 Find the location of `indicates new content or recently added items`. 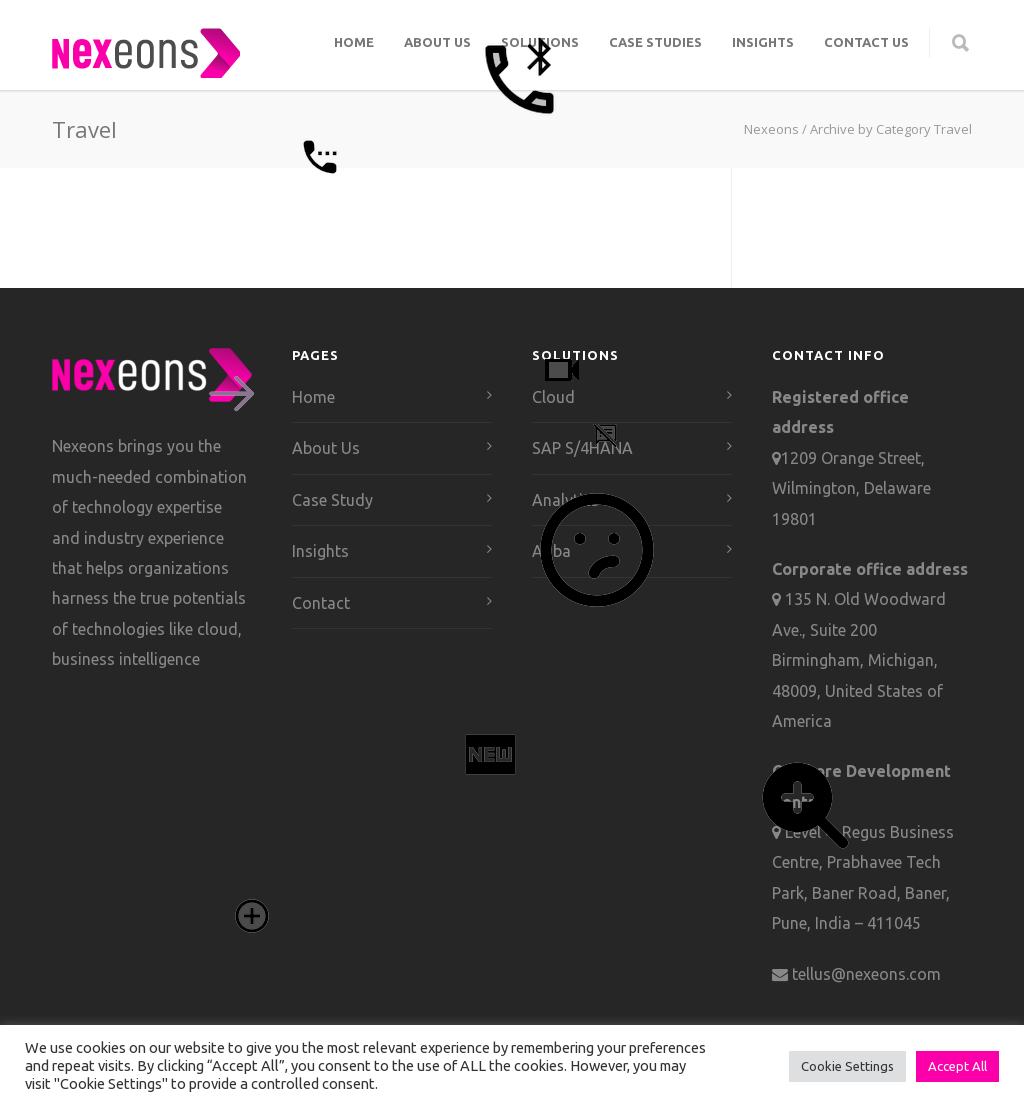

indicates new content or recently added items is located at coordinates (490, 754).